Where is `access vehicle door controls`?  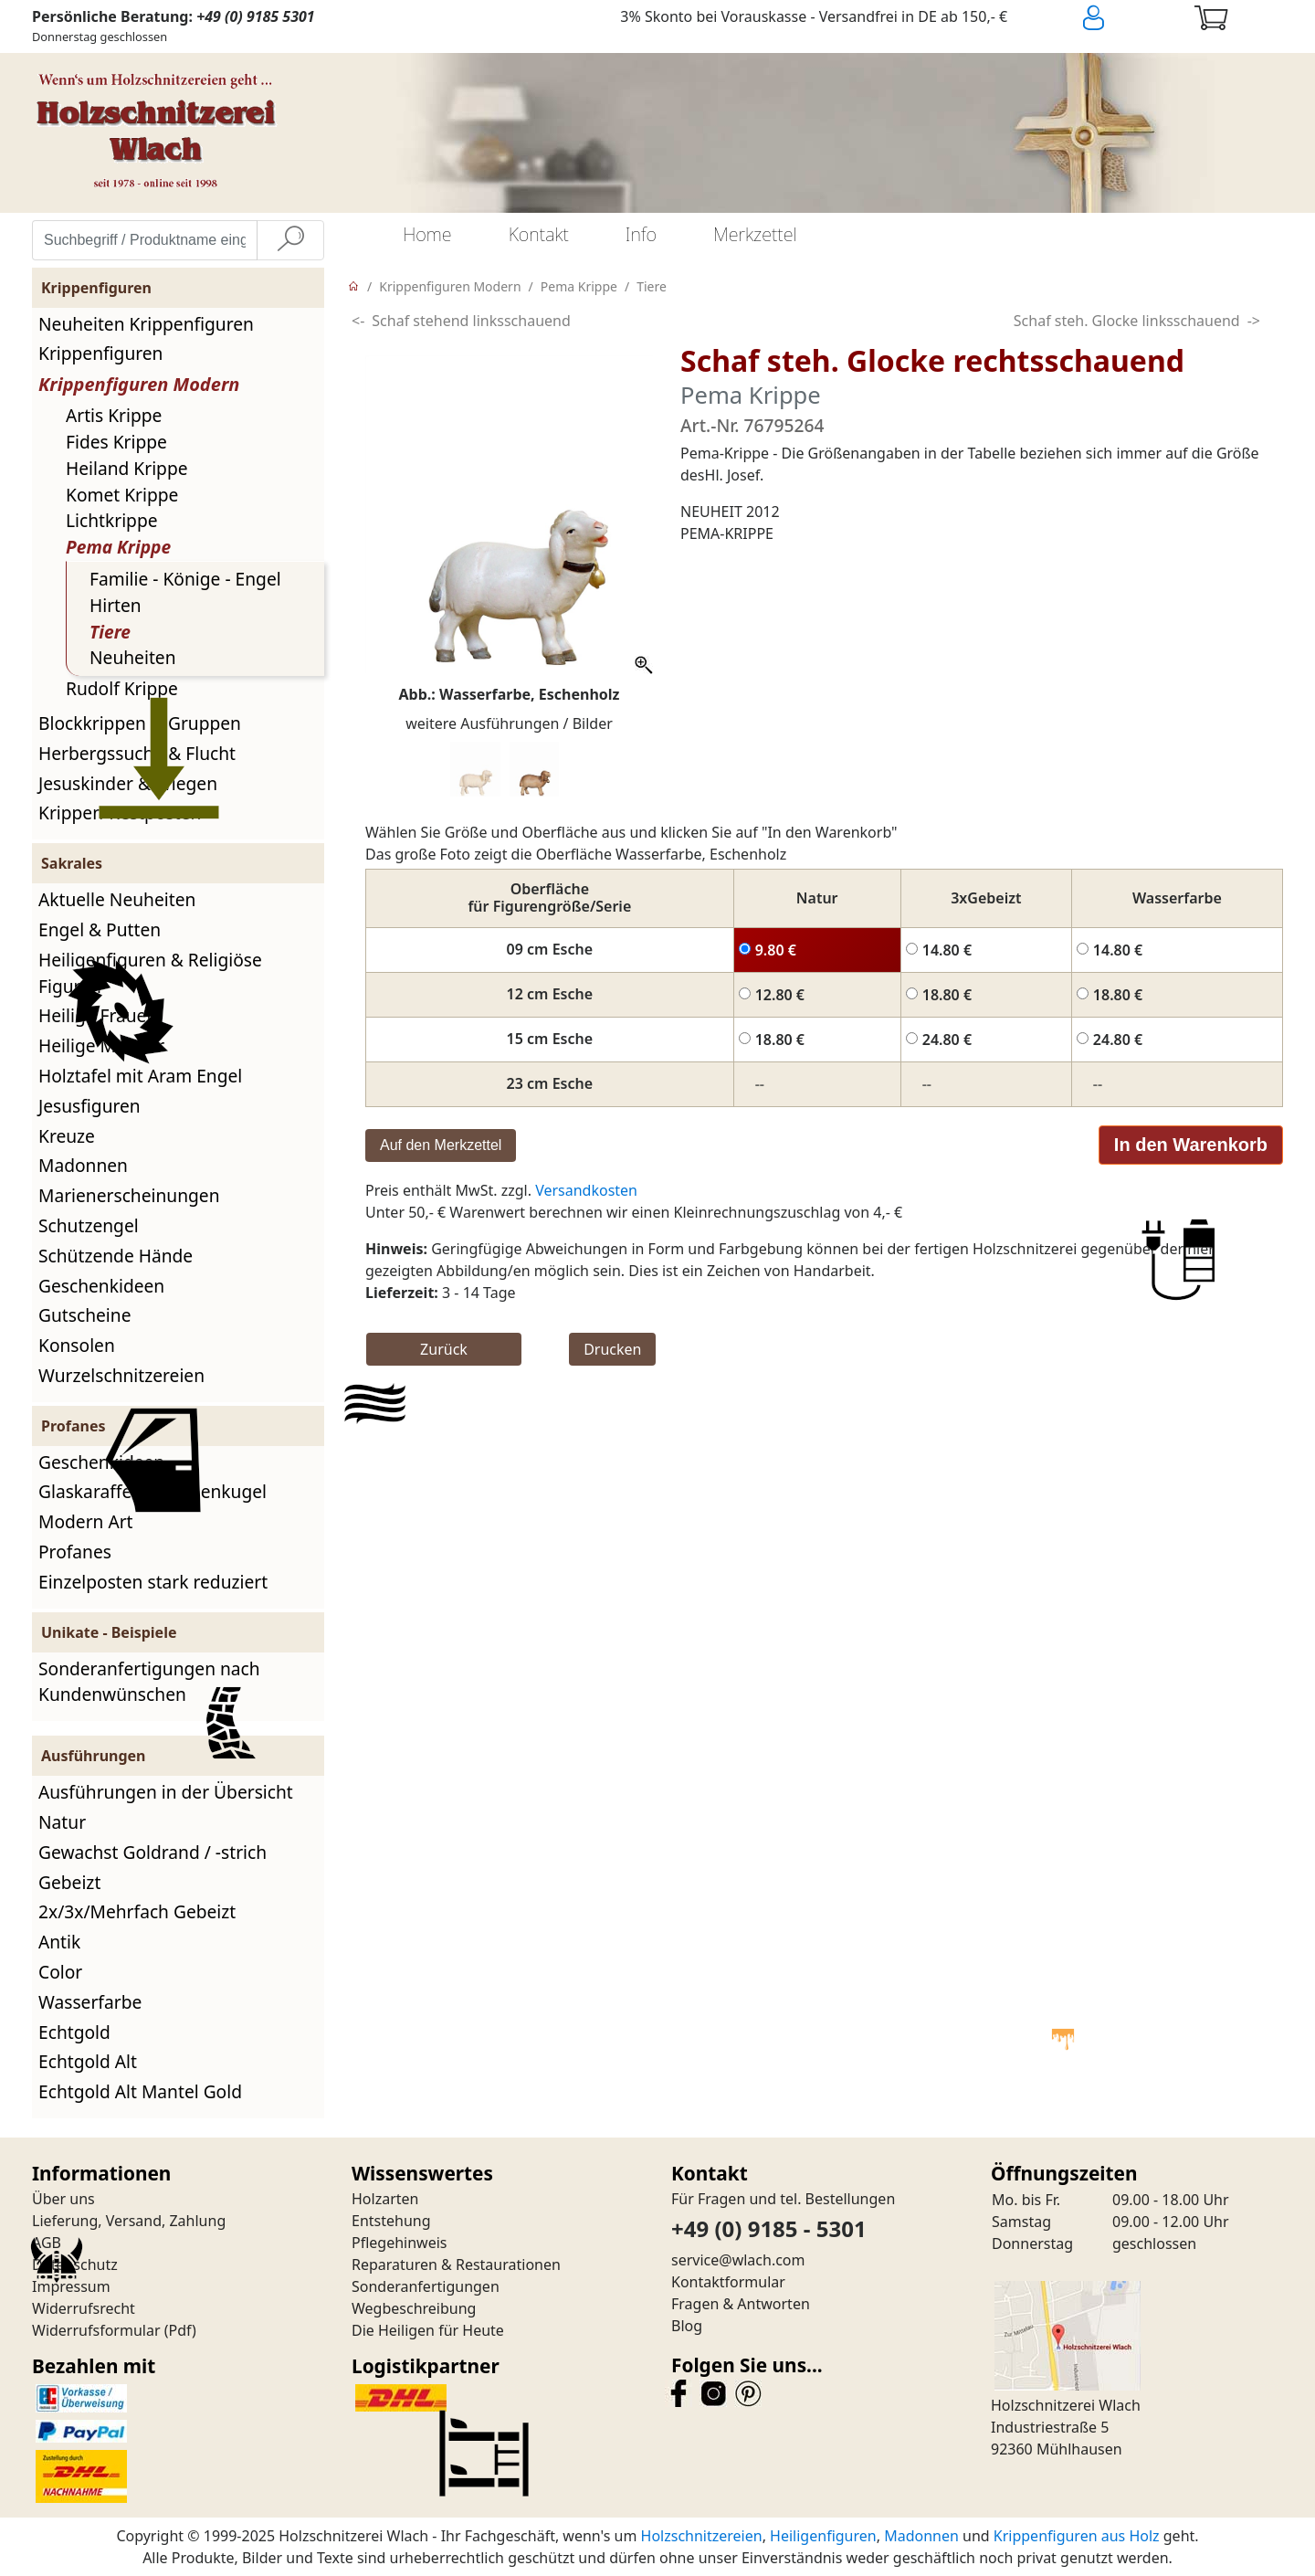 access vehicle door controls is located at coordinates (156, 1460).